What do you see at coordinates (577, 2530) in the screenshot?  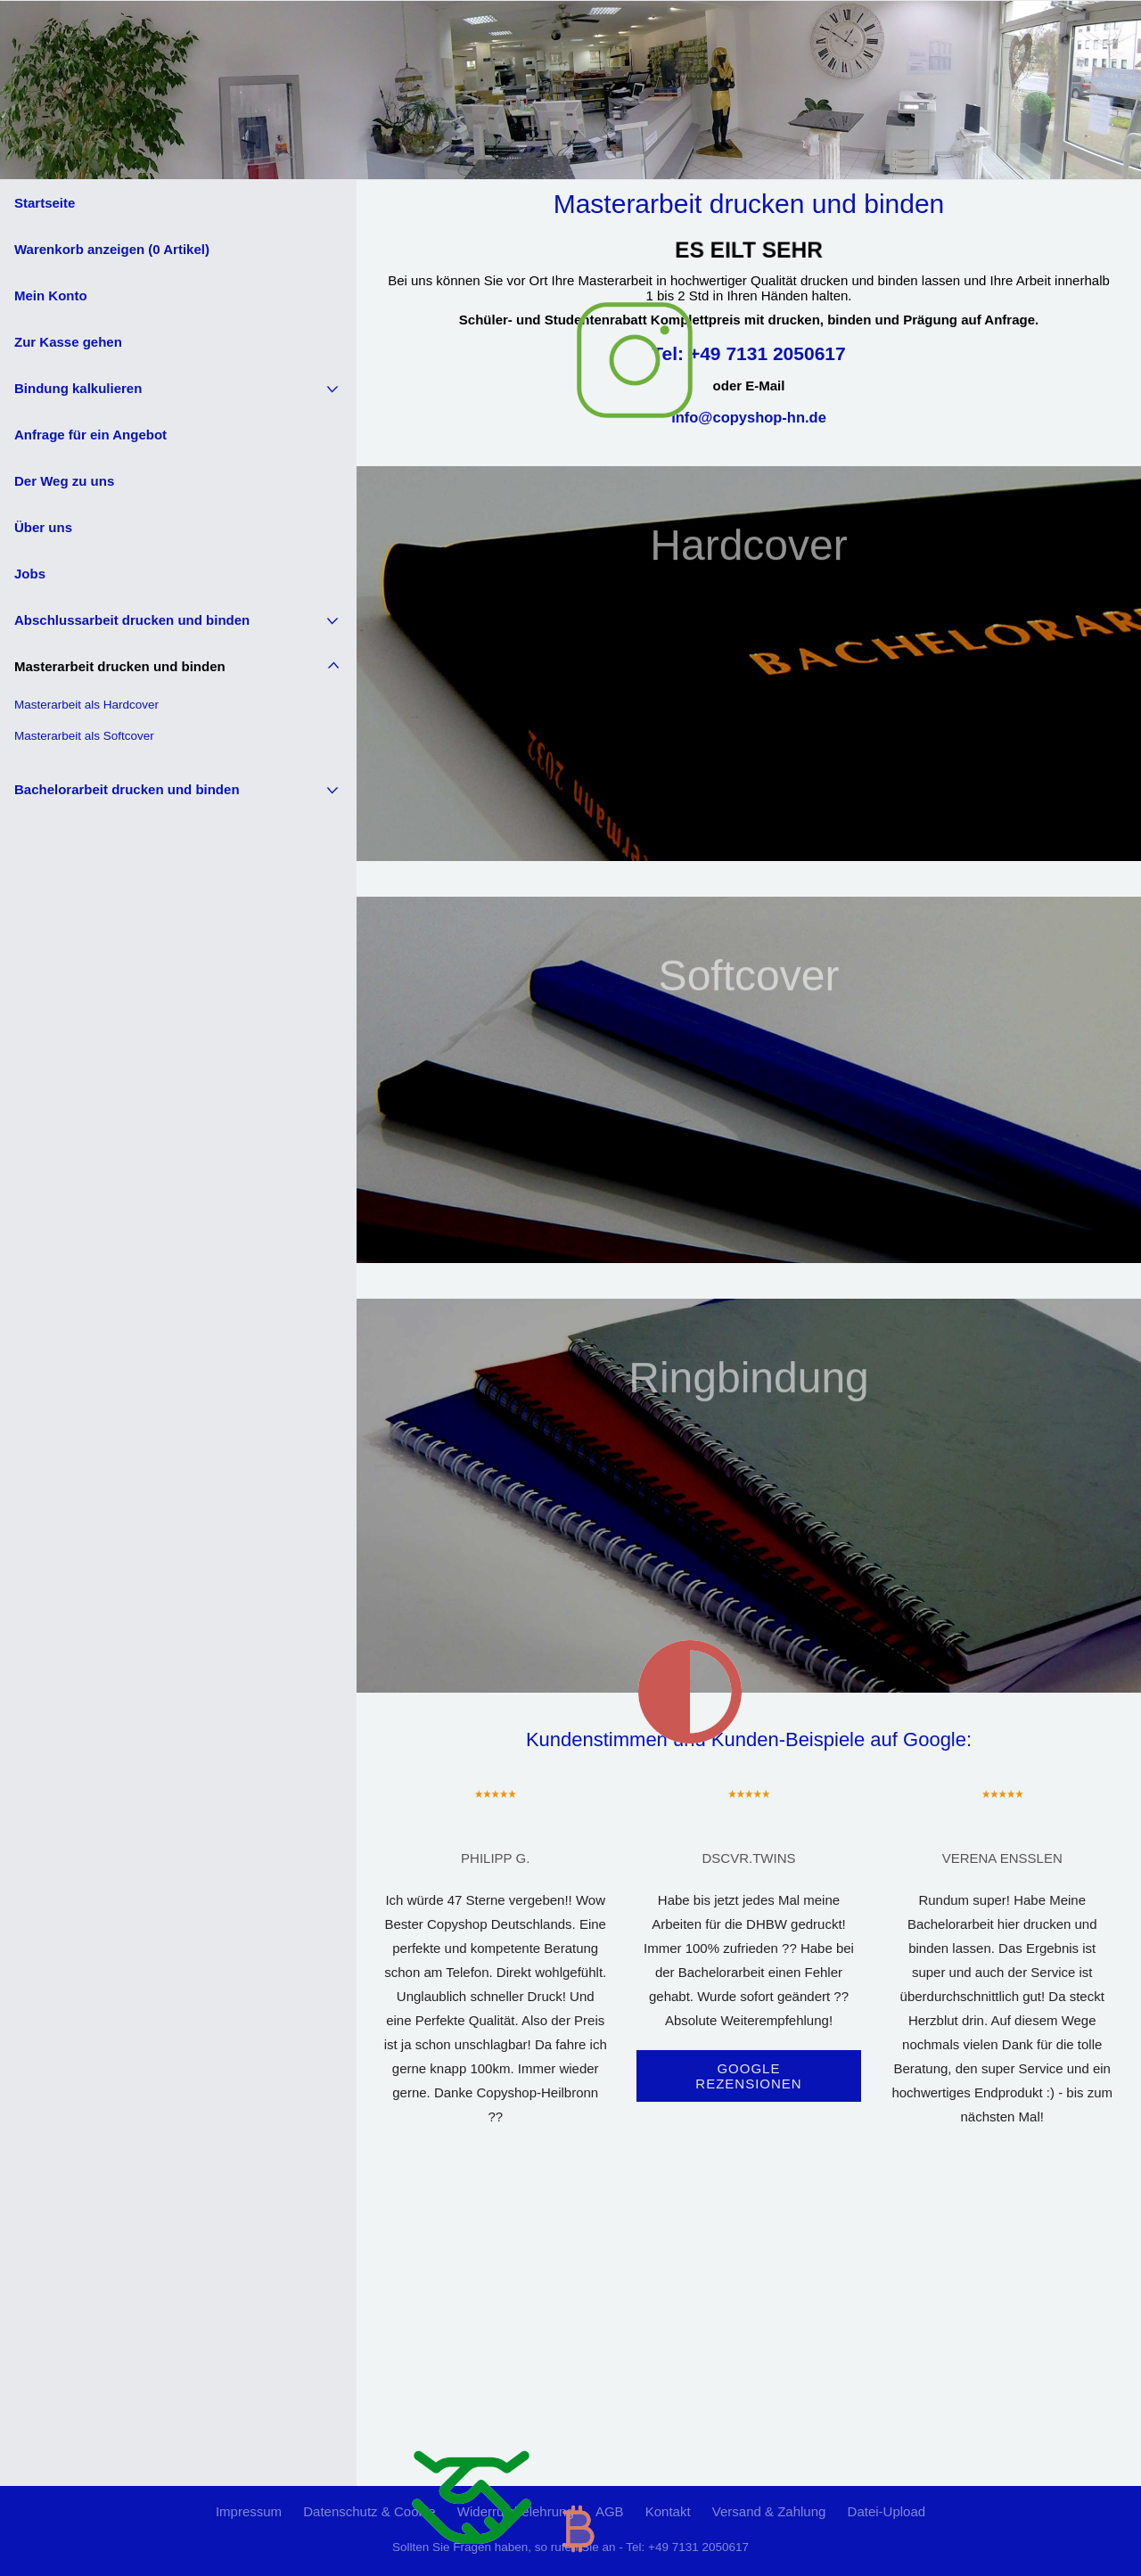 I see `view bitcoin balance or wallet` at bounding box center [577, 2530].